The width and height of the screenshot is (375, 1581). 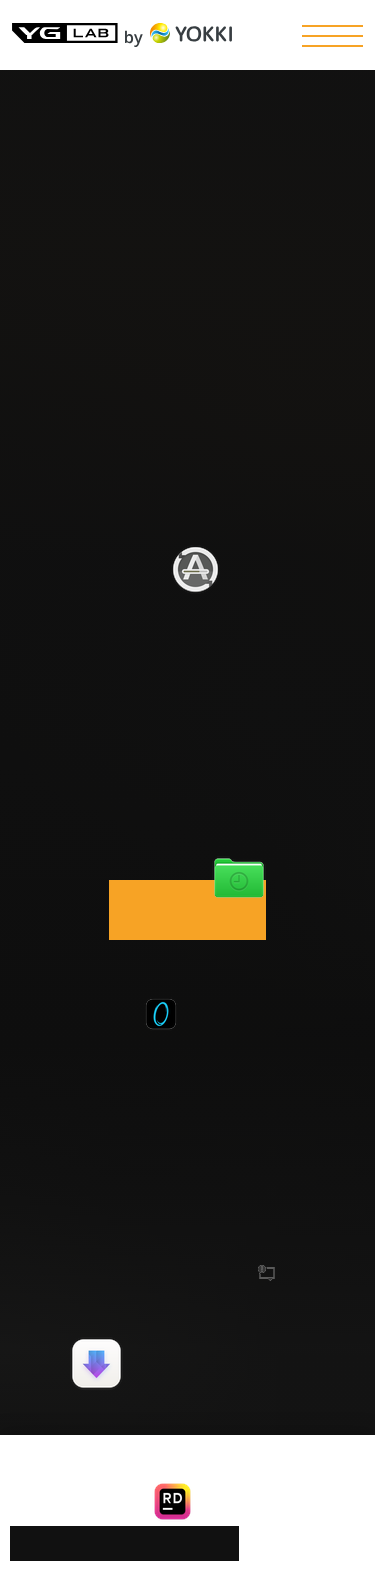 I want to click on check for and install software updates, so click(x=195, y=569).